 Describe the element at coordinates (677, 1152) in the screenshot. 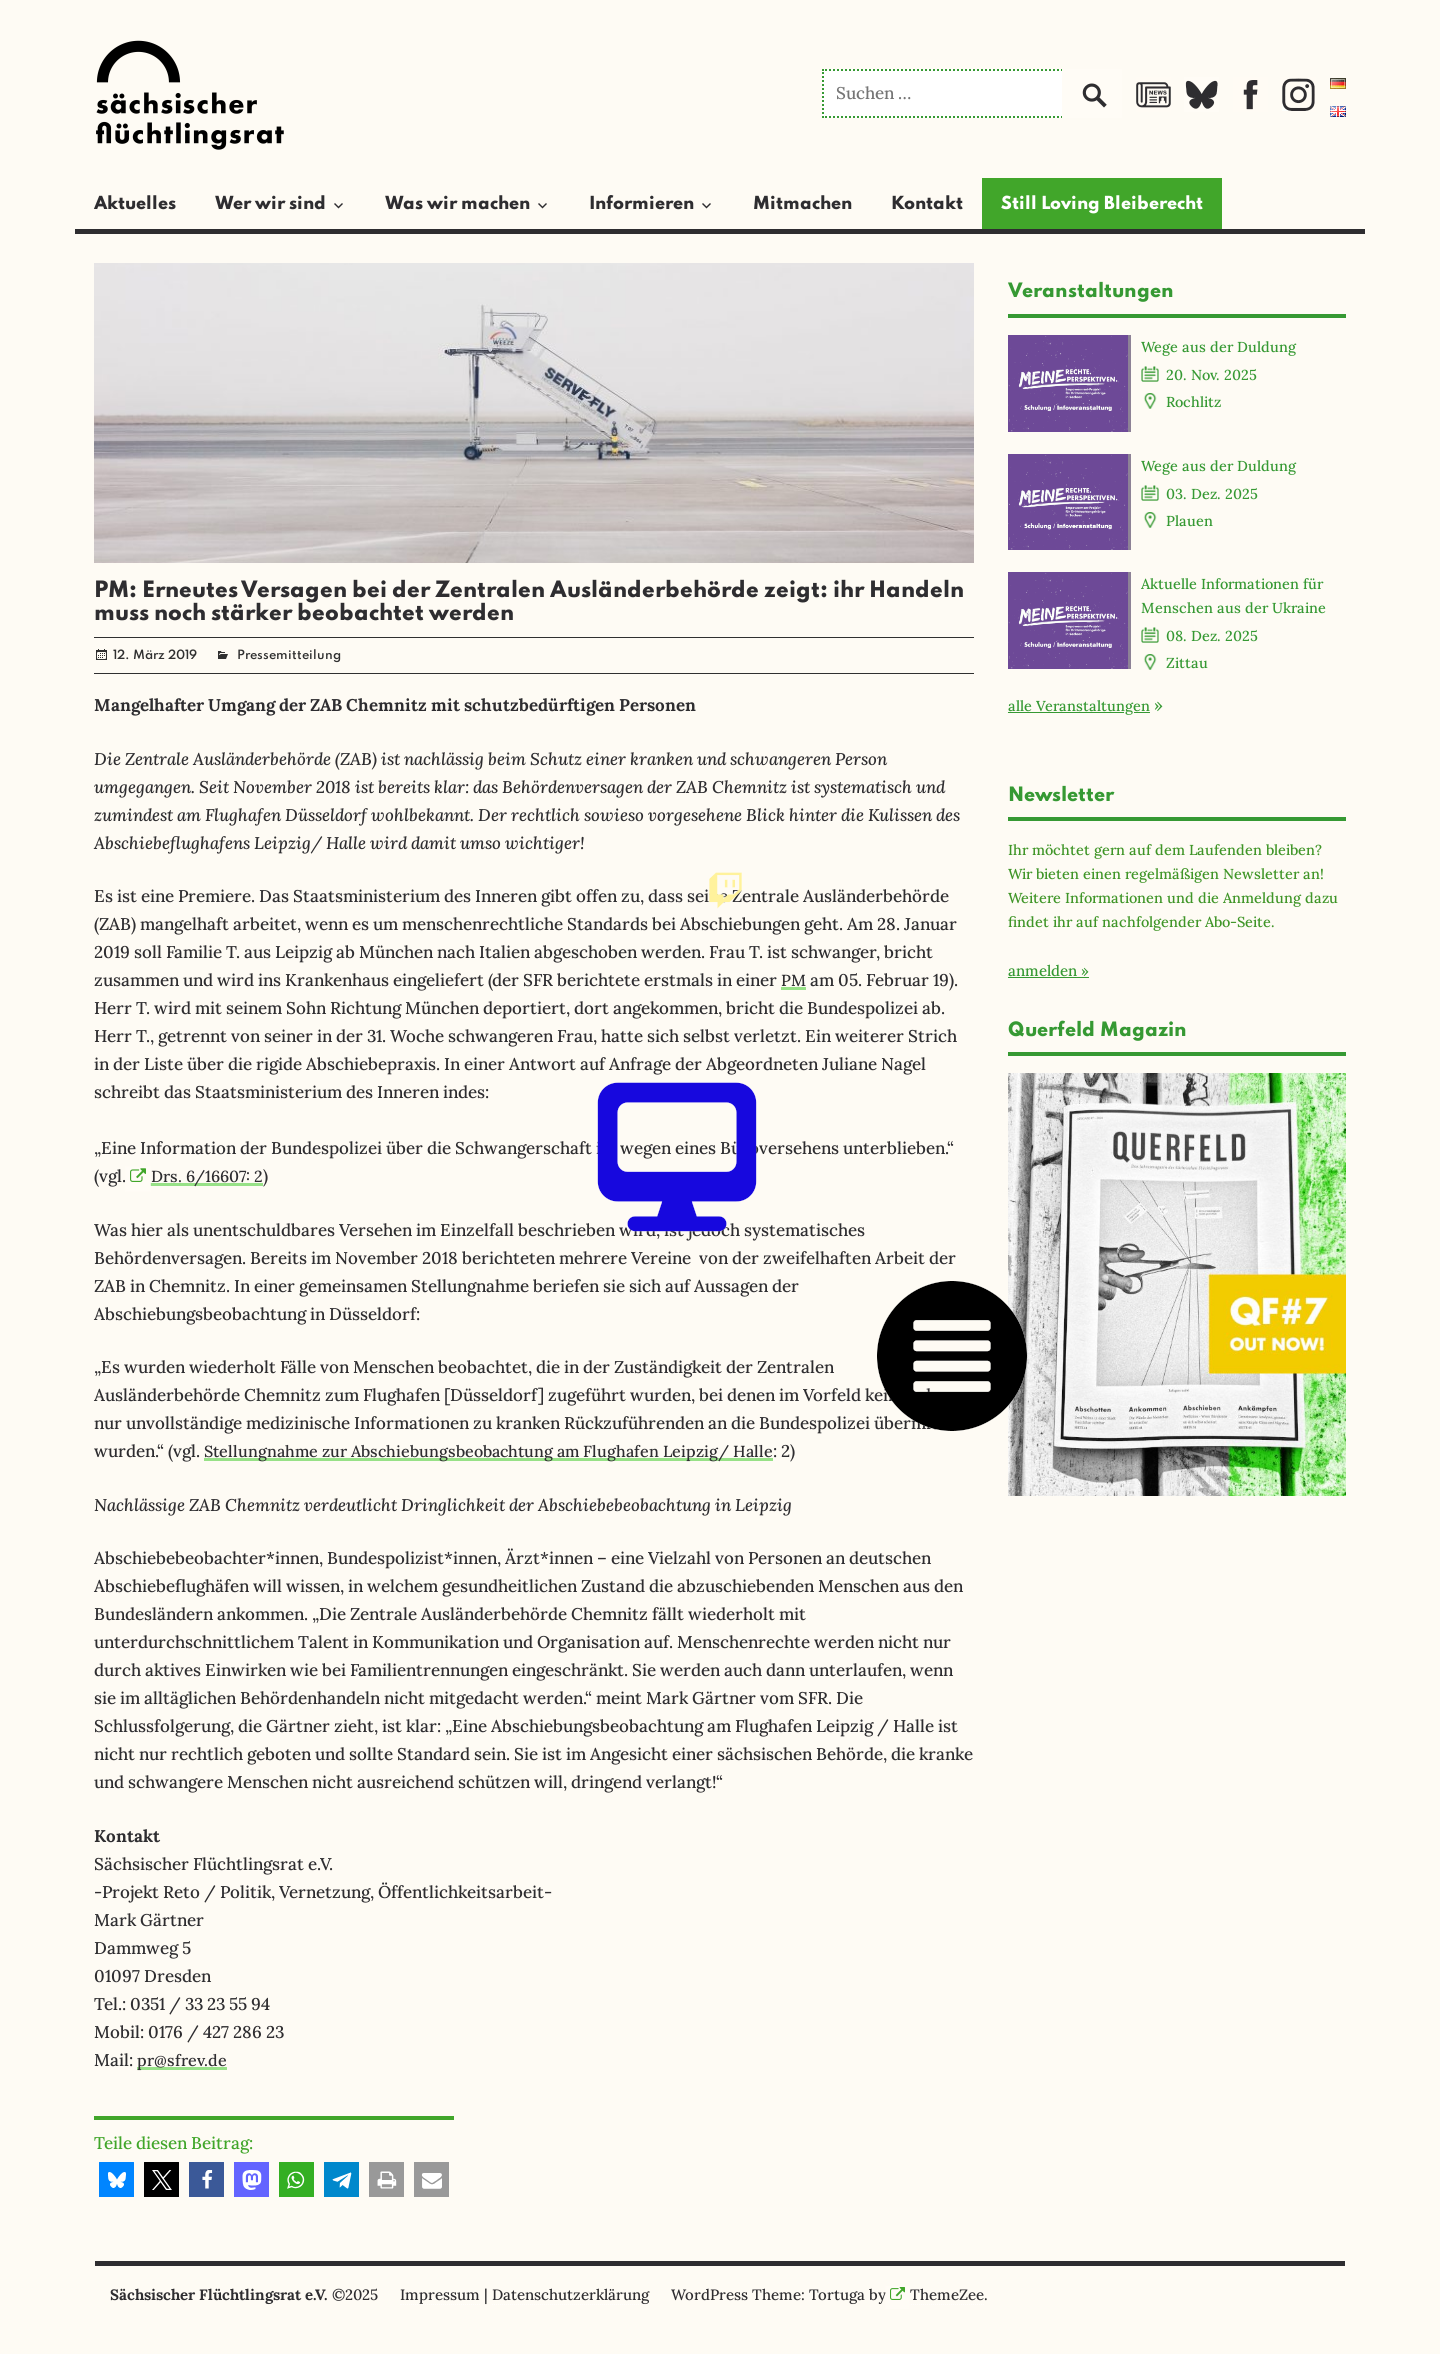

I see `switch to desktop view` at that location.